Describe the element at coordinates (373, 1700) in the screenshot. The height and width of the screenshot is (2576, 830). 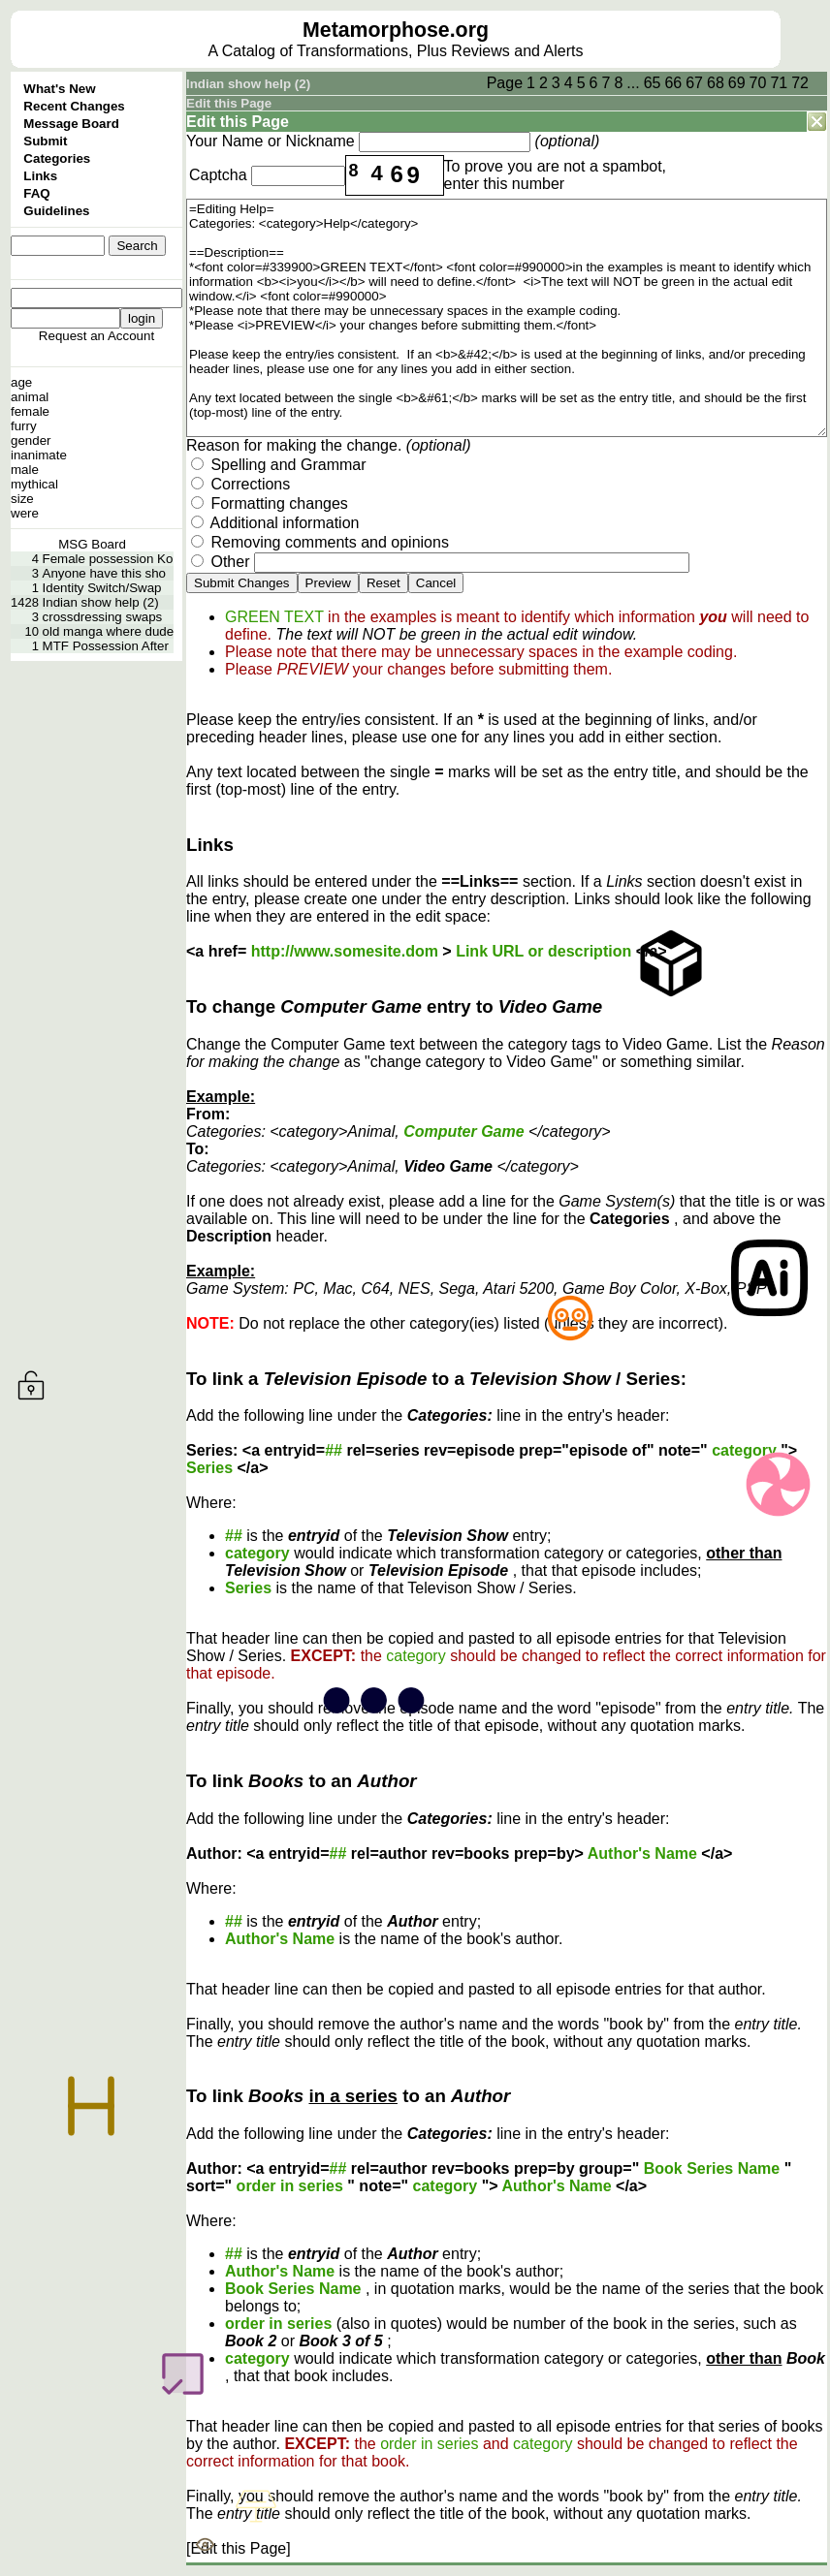
I see `open more options menu` at that location.